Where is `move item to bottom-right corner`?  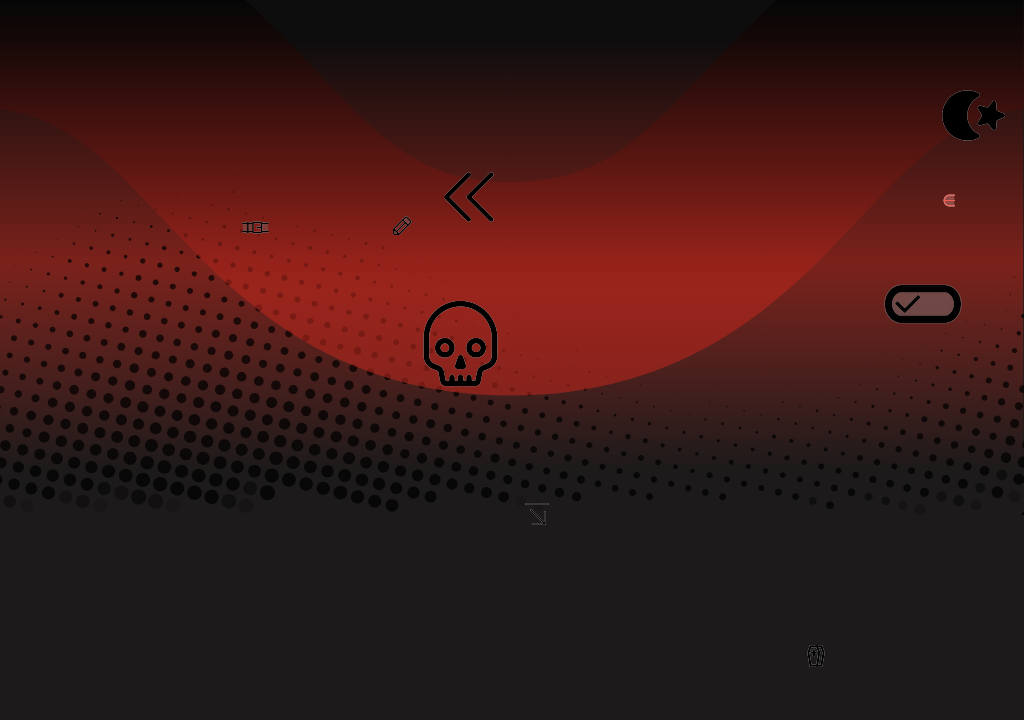 move item to bottom-right corner is located at coordinates (537, 515).